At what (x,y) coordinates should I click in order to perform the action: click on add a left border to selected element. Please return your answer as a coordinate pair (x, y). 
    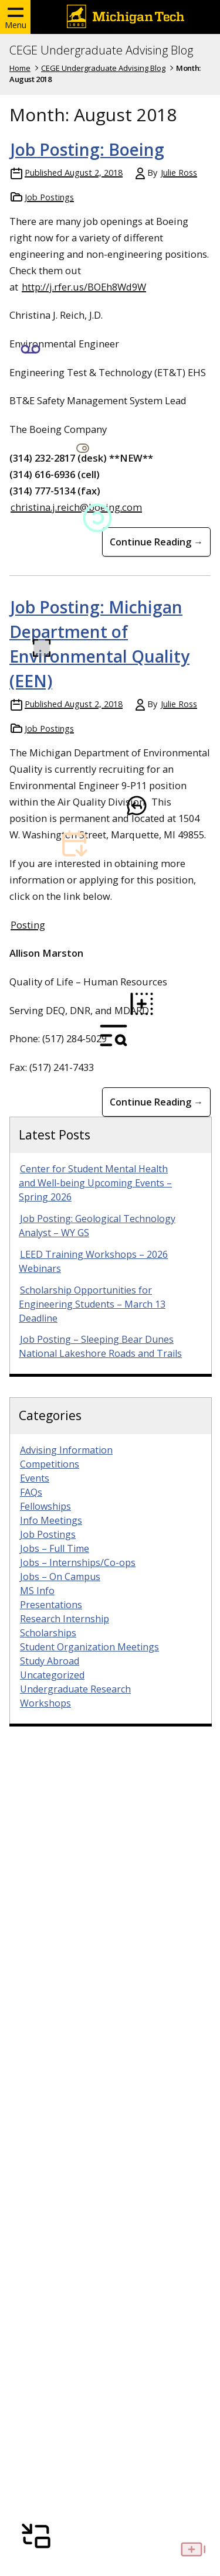
    Looking at the image, I should click on (141, 1004).